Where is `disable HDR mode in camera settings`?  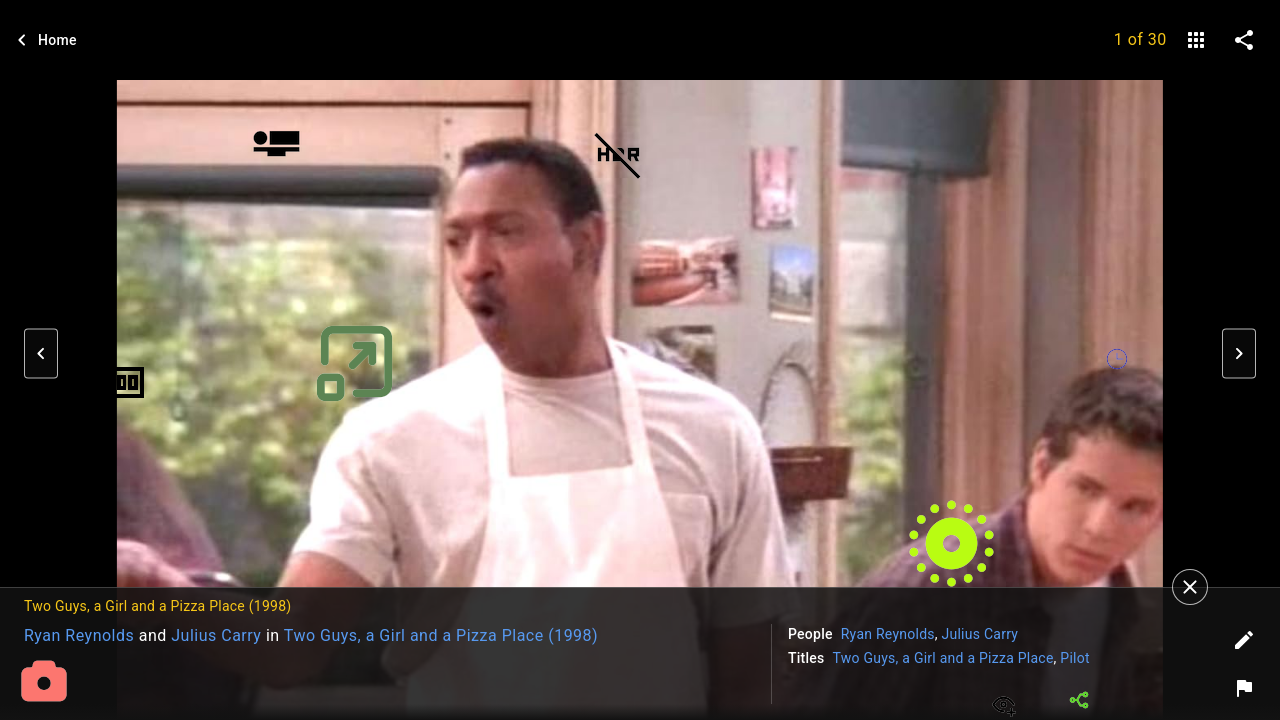
disable HDR mode in camera settings is located at coordinates (618, 154).